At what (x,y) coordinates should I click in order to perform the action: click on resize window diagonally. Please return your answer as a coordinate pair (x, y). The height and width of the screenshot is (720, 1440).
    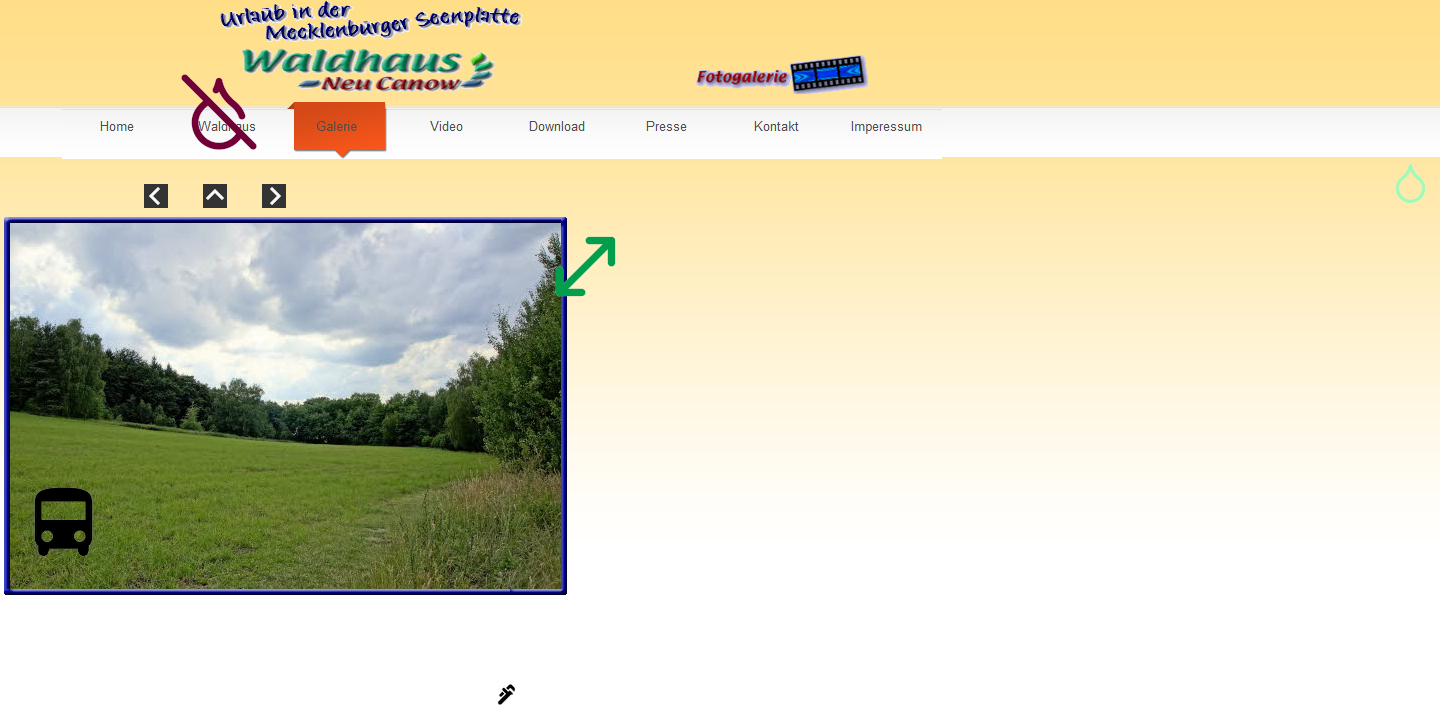
    Looking at the image, I should click on (585, 266).